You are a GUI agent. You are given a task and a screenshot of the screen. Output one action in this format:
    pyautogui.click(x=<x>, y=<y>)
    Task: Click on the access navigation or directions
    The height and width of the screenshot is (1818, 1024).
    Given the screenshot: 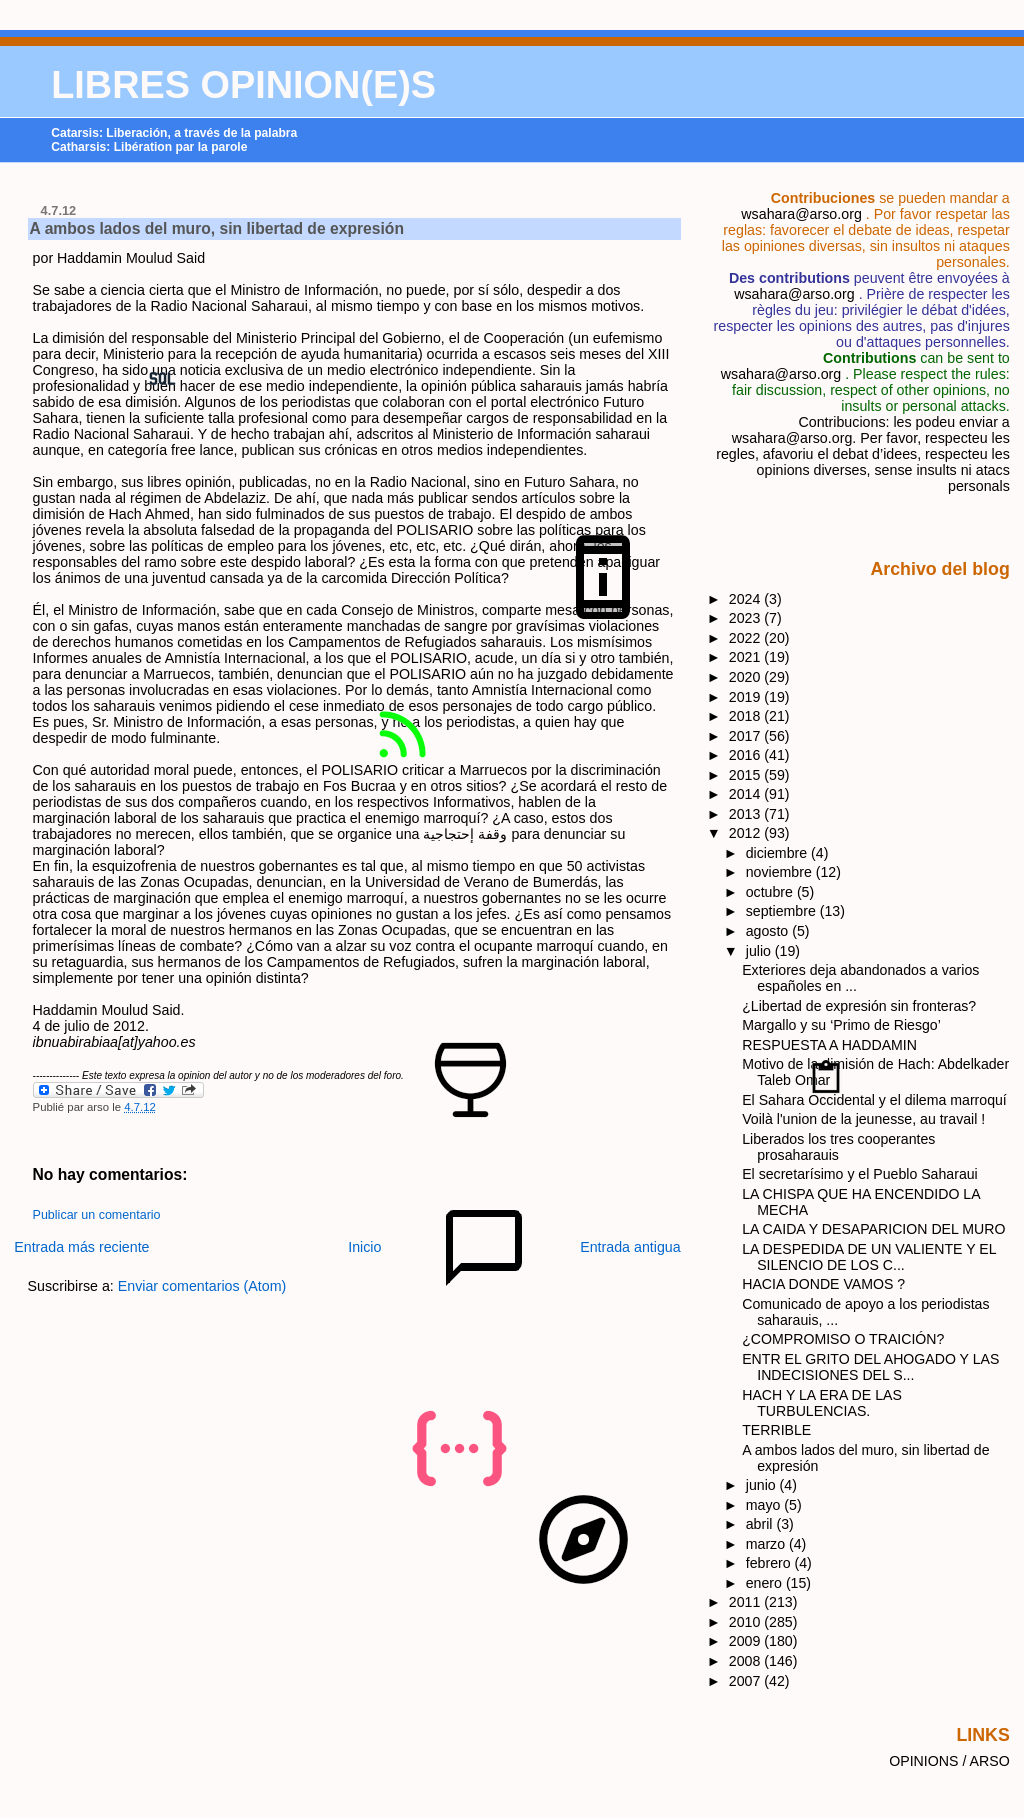 What is the action you would take?
    pyautogui.click(x=583, y=1539)
    